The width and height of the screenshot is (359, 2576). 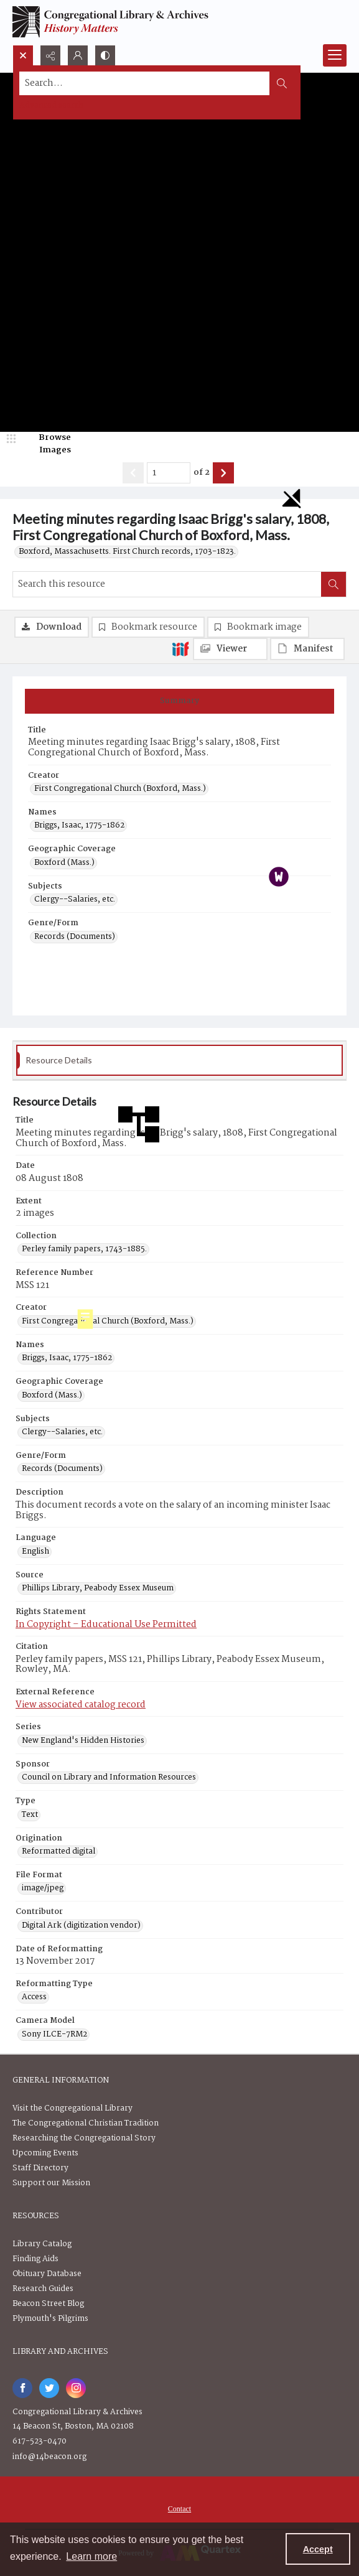 What do you see at coordinates (85, 1319) in the screenshot?
I see `open reader mode for distraction-free viewing` at bounding box center [85, 1319].